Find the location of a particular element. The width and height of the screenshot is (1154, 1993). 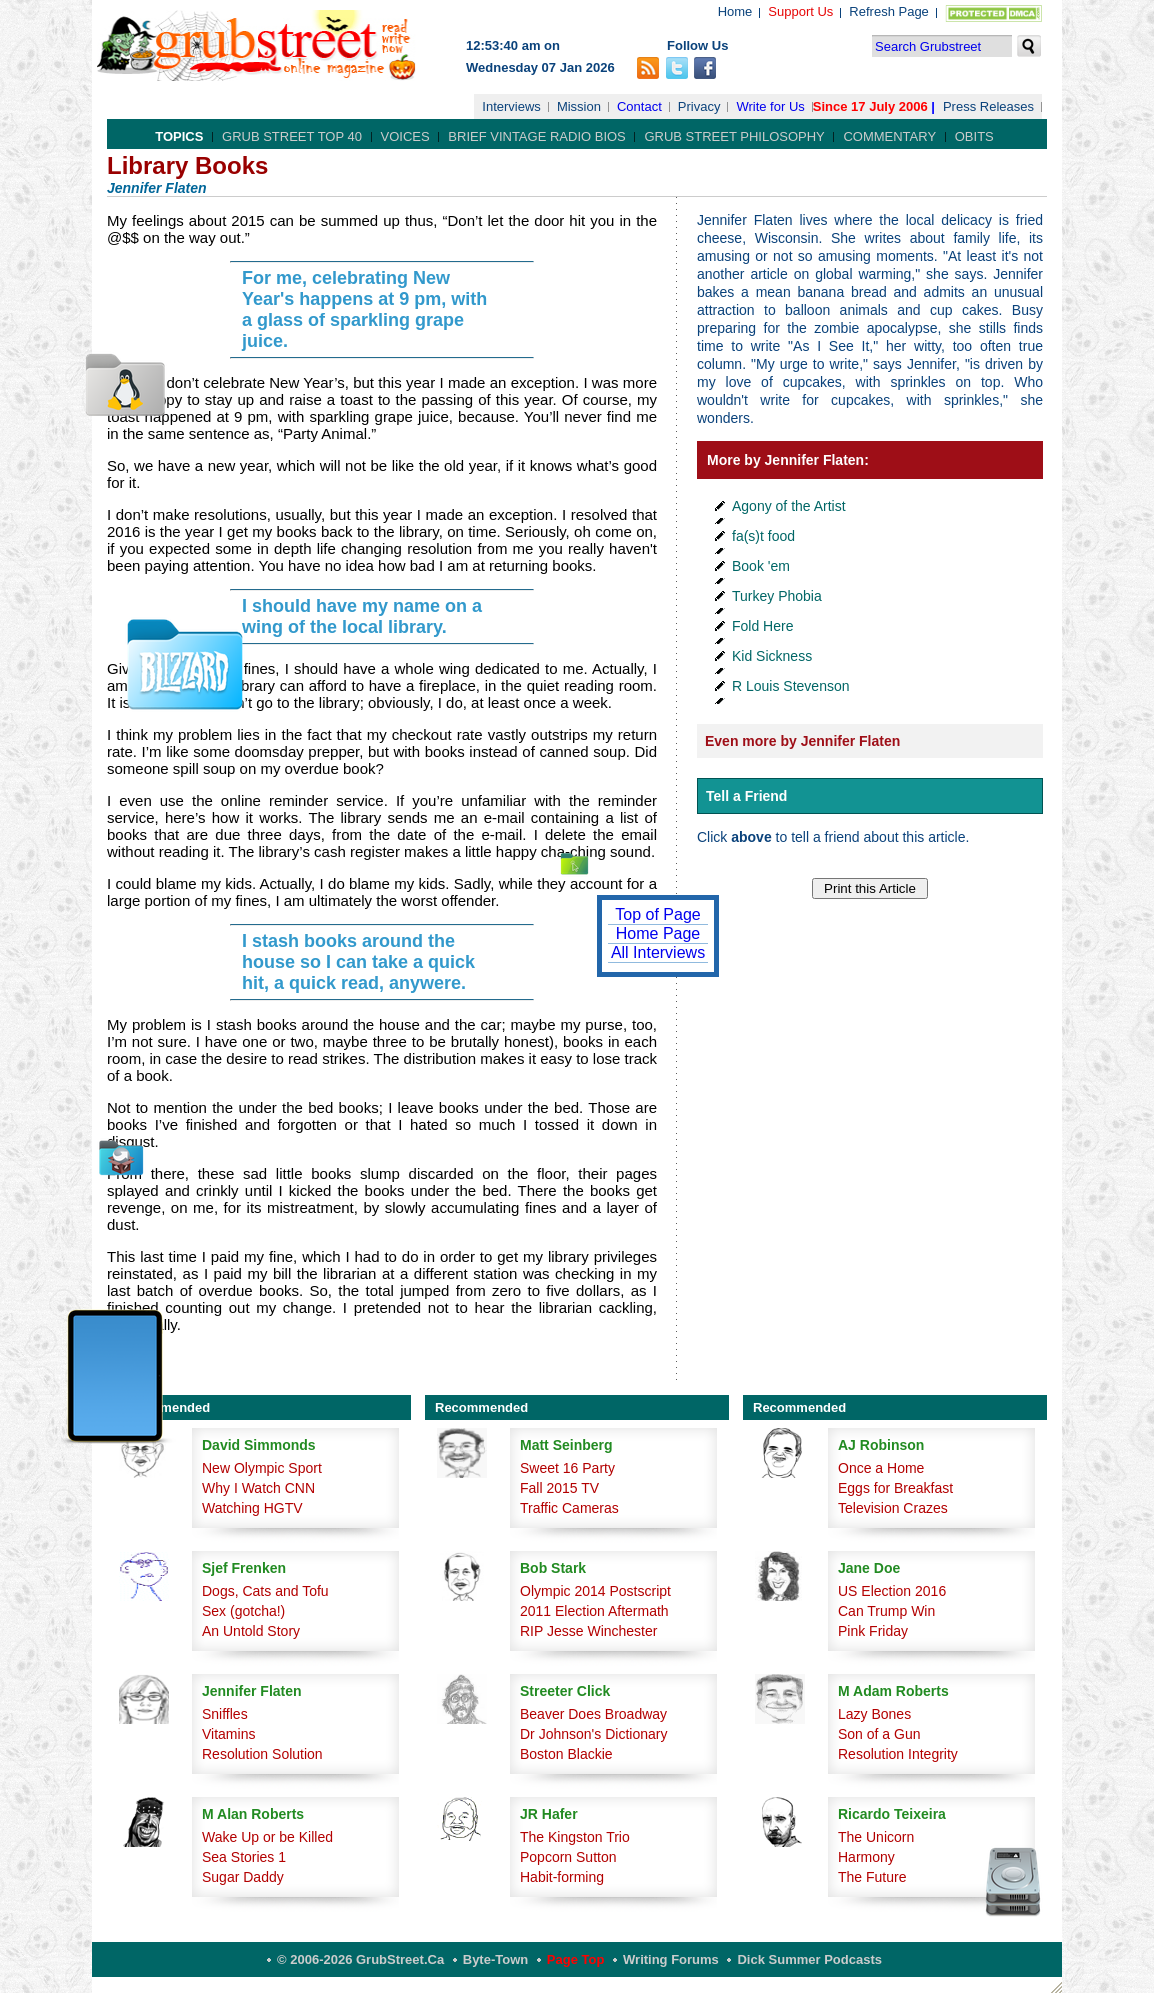

open linux files folder is located at coordinates (125, 387).